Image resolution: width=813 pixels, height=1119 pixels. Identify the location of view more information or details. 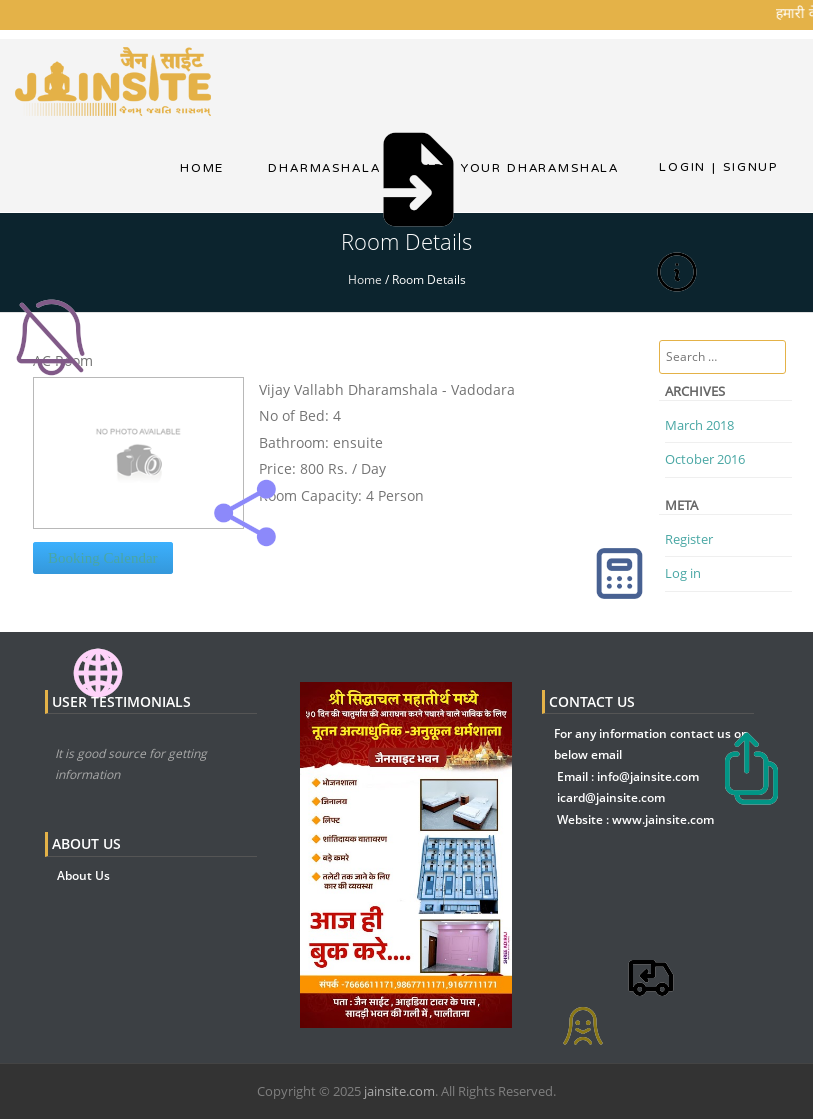
(677, 272).